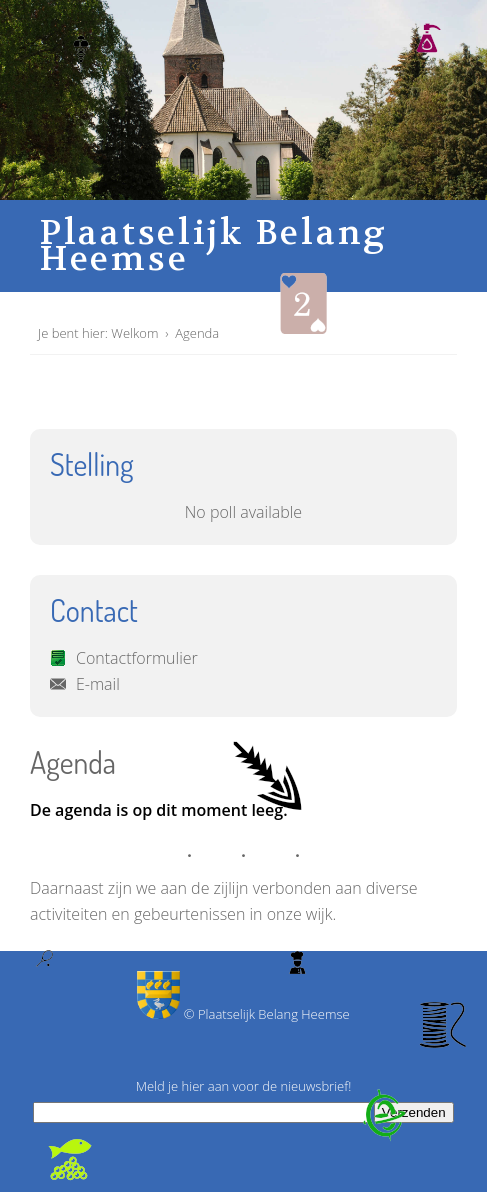 This screenshot has height=1192, width=487. What do you see at coordinates (267, 775) in the screenshot?
I see `select a piercing or armor-penetrating attack` at bounding box center [267, 775].